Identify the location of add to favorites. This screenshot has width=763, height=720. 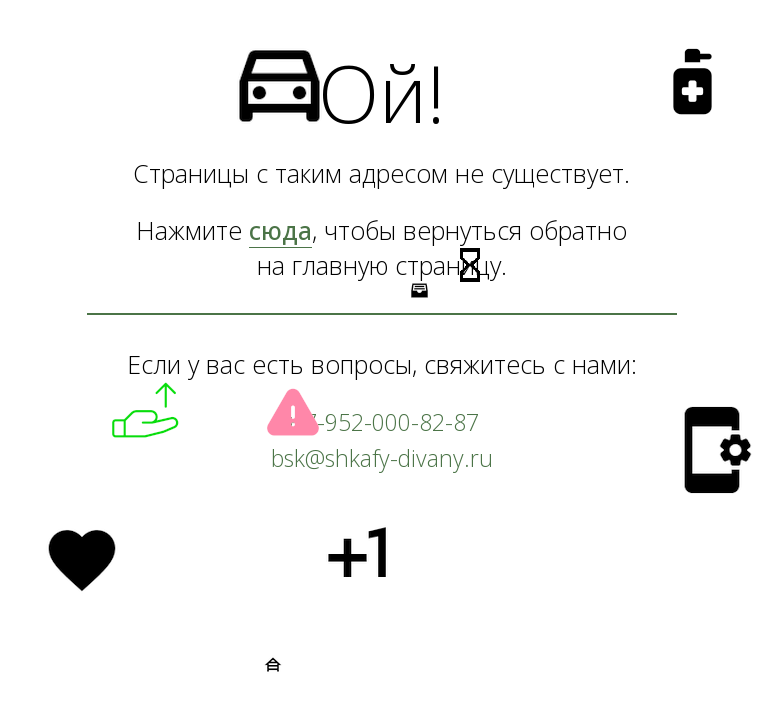
(82, 560).